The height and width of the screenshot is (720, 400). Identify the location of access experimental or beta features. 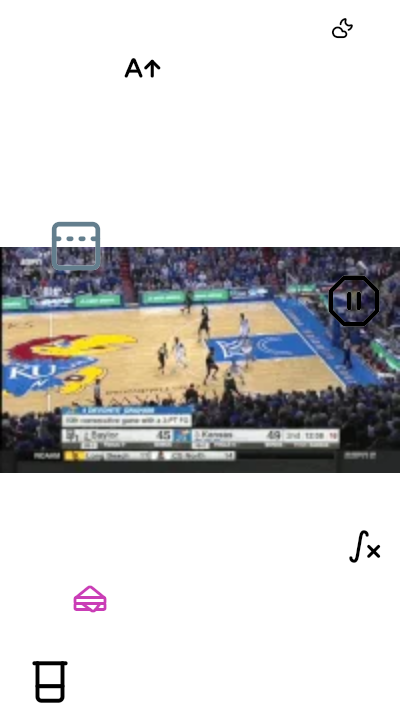
(50, 682).